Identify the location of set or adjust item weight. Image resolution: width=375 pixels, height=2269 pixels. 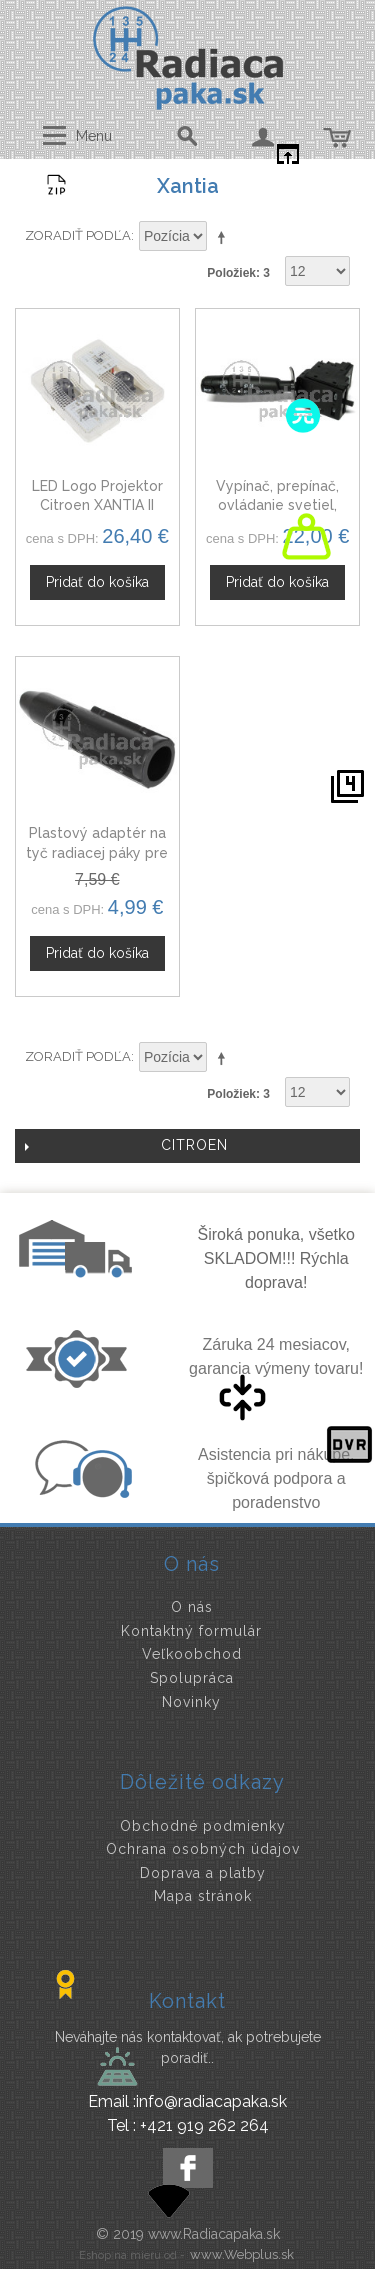
(306, 537).